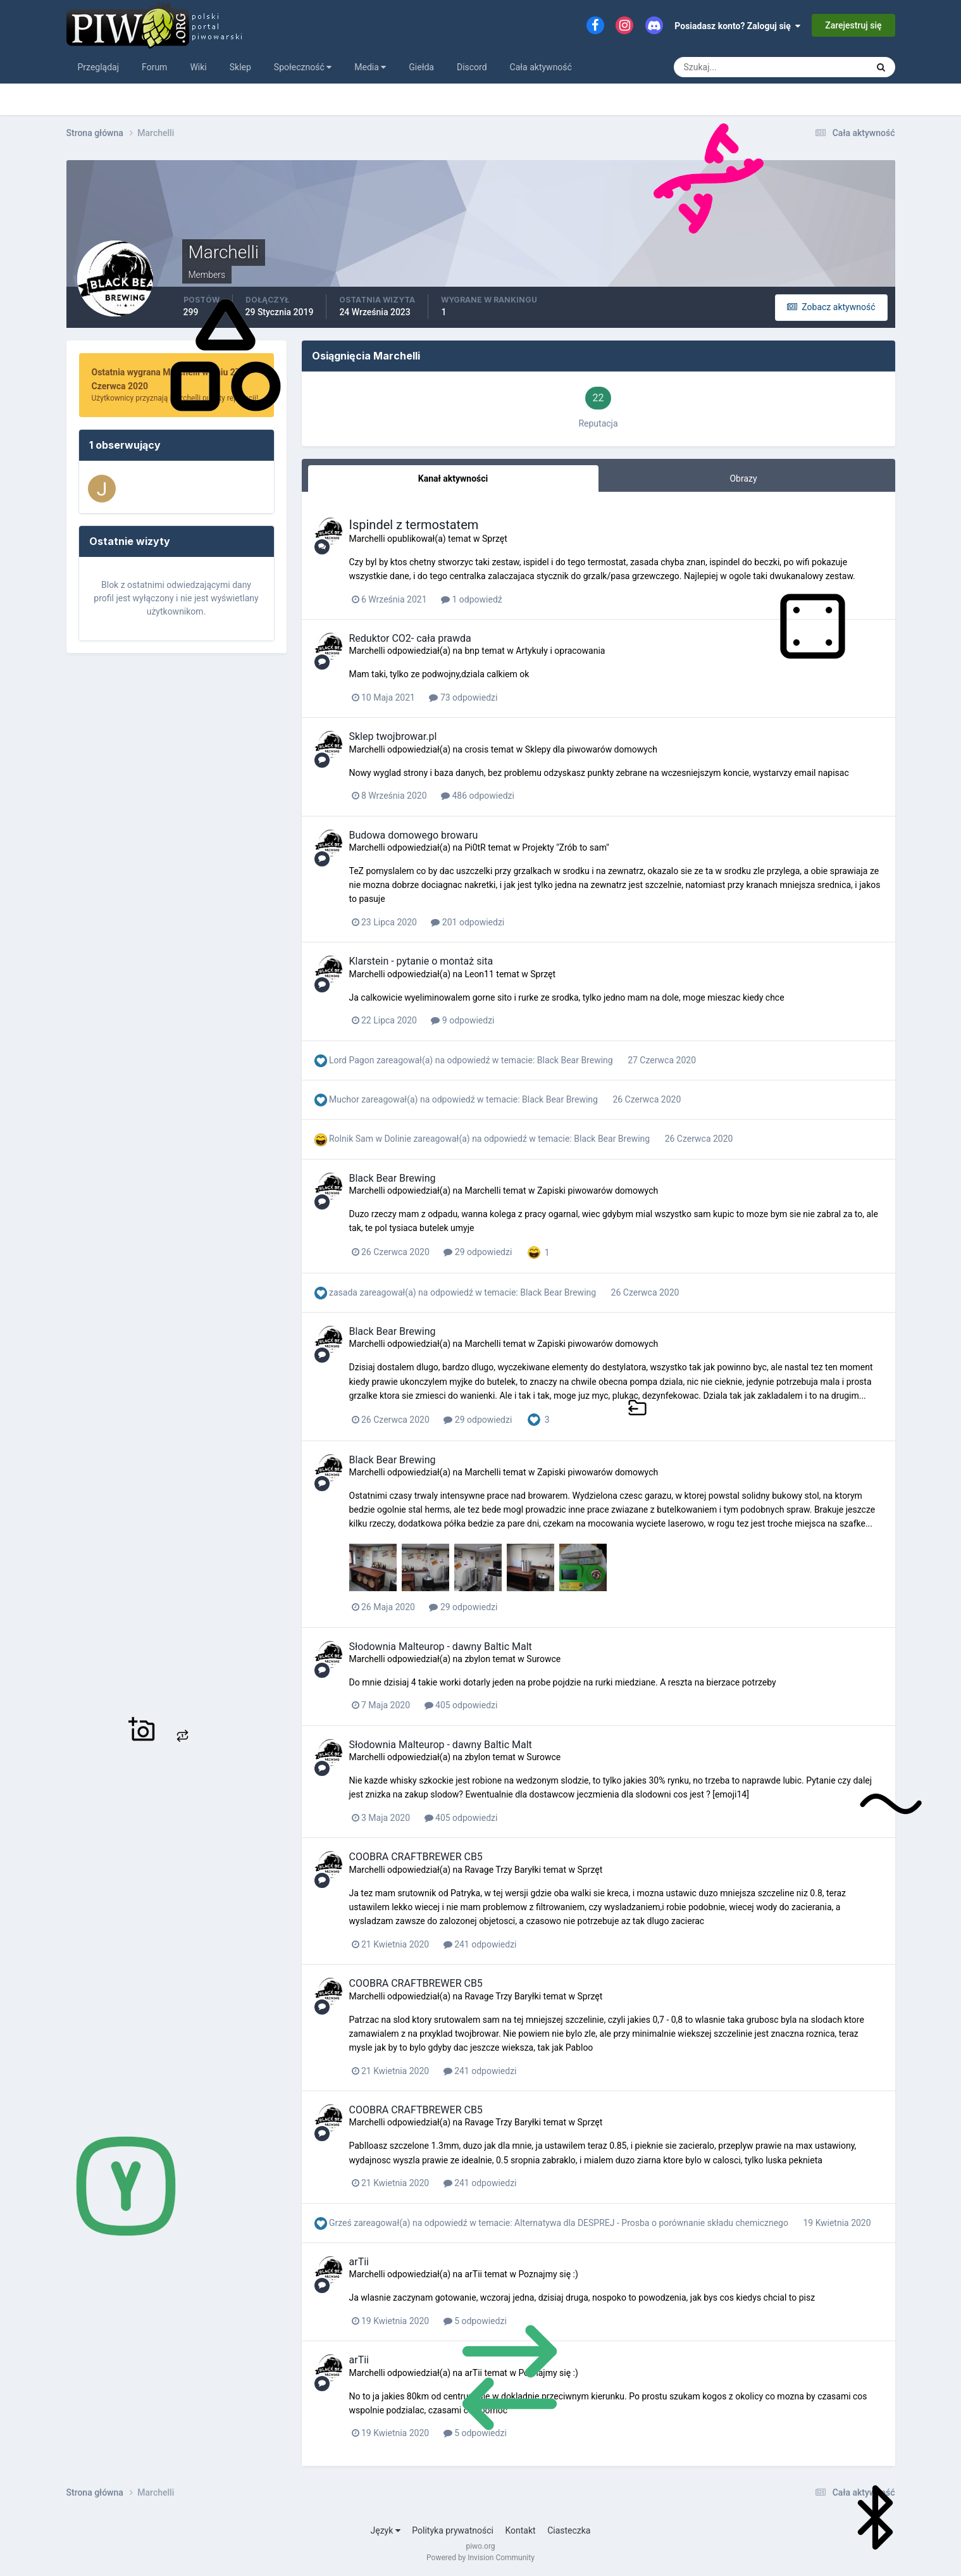 The image size is (961, 2576). Describe the element at coordinates (509, 2377) in the screenshot. I see `swap or exchange items` at that location.